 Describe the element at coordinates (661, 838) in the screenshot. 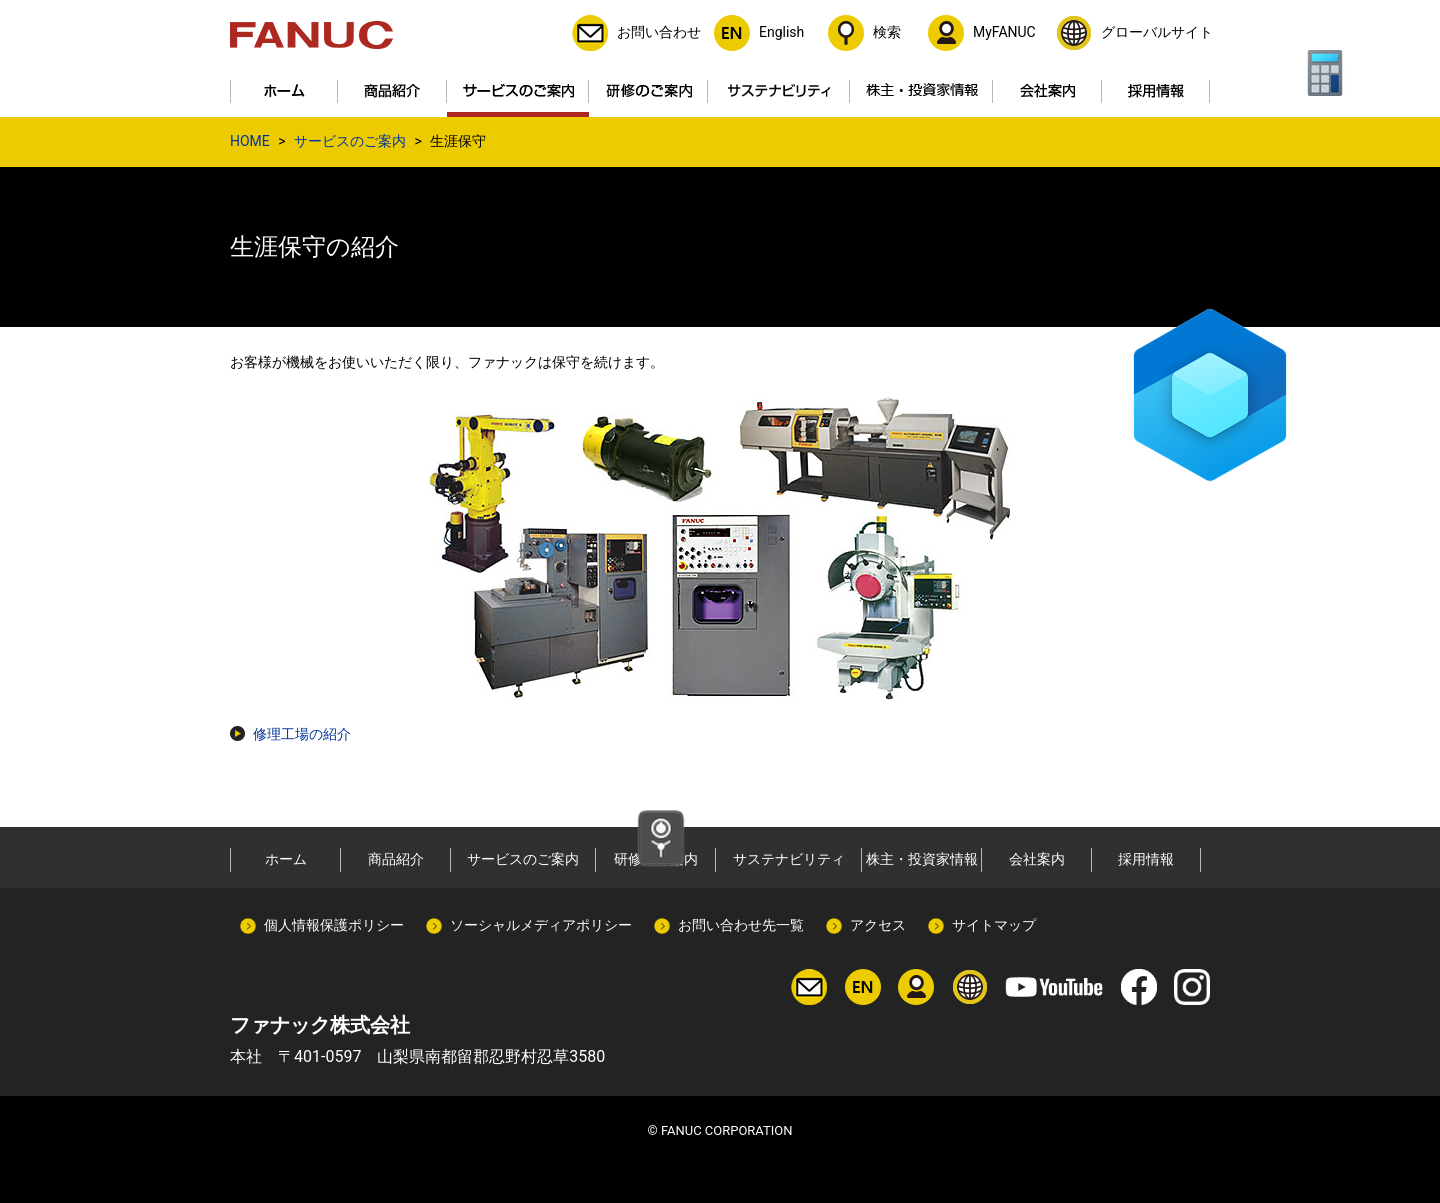

I see `open déjà dup backup utility` at that location.